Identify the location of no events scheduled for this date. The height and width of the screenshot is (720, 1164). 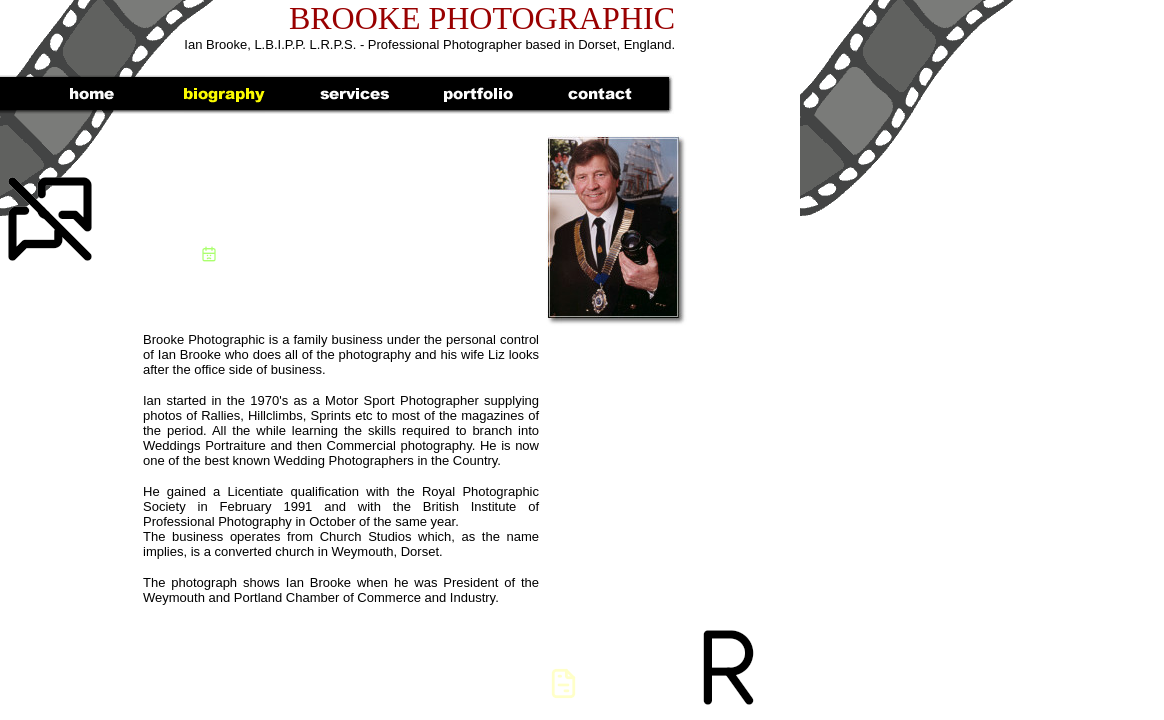
(209, 254).